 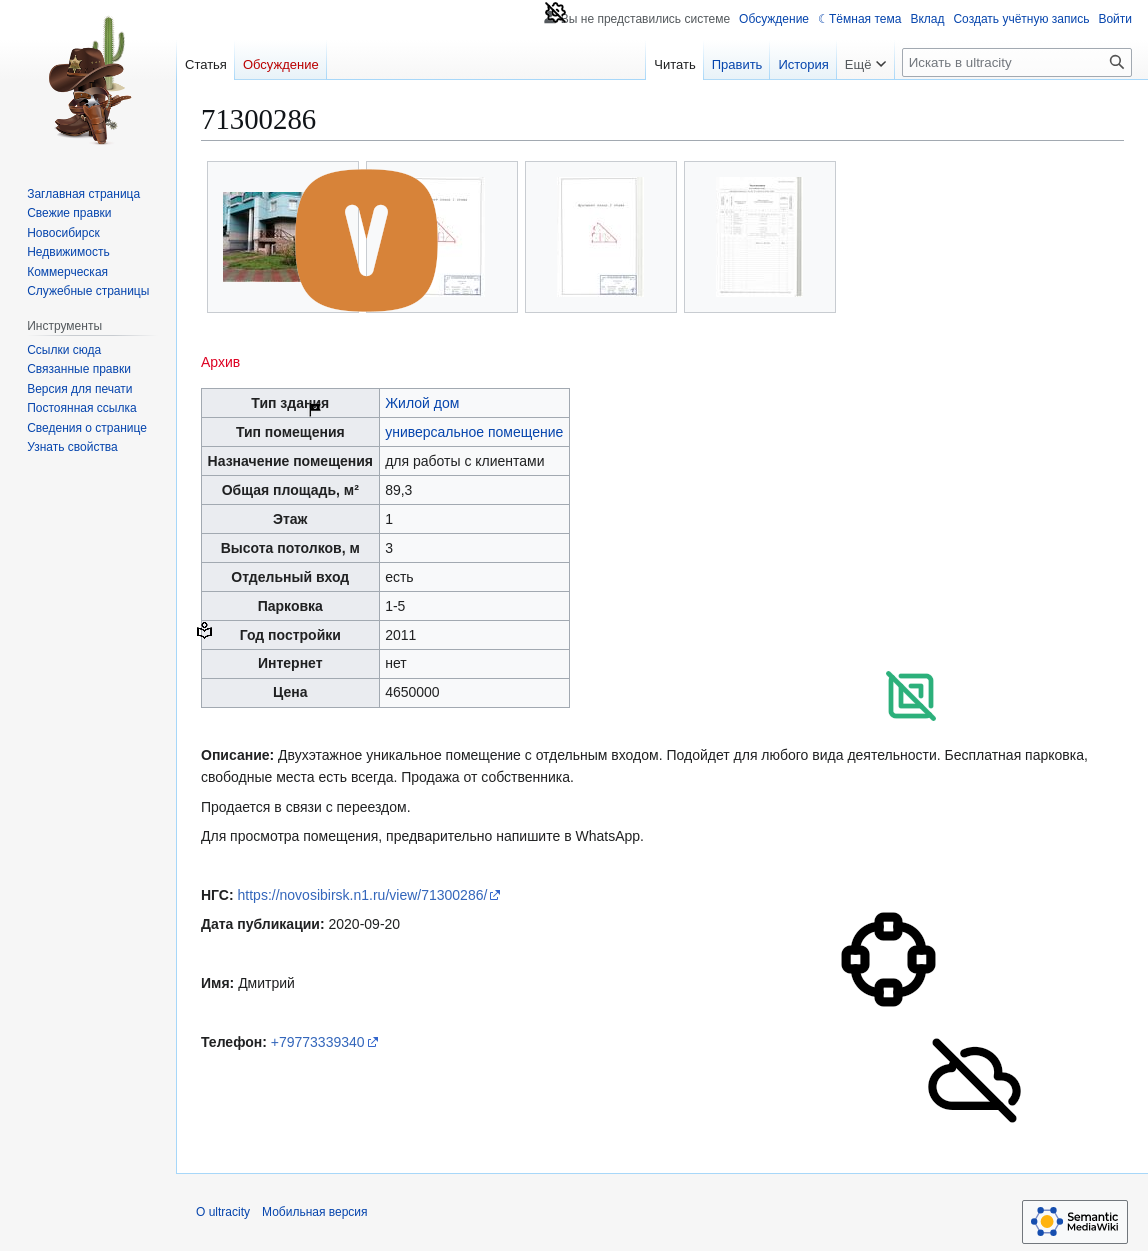 What do you see at coordinates (314, 409) in the screenshot?
I see `start a guided tour or walkthrough` at bounding box center [314, 409].